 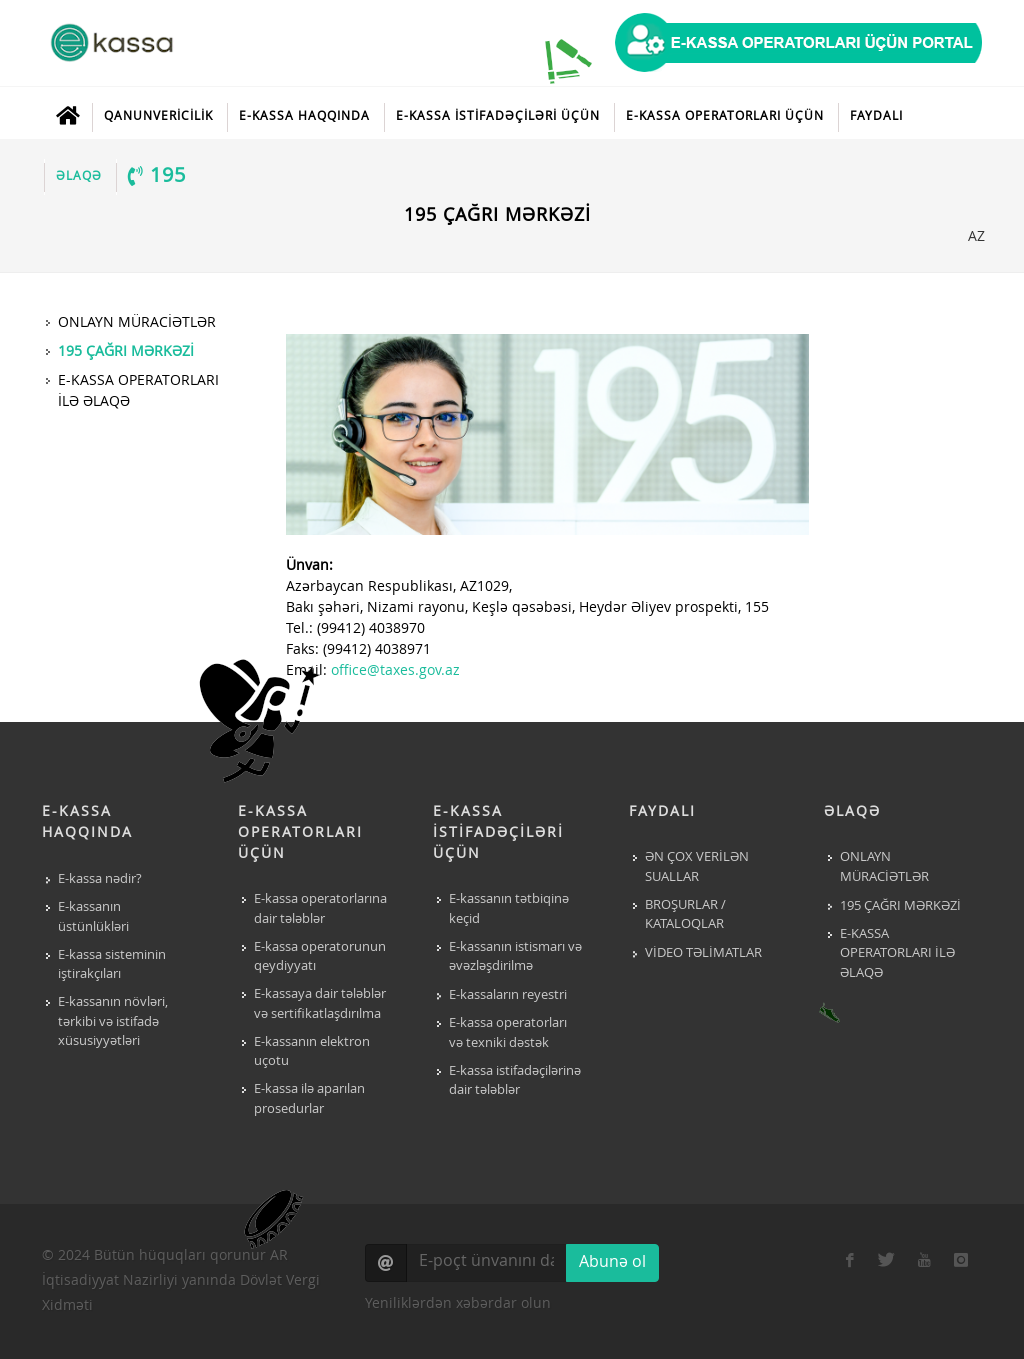 What do you see at coordinates (260, 721) in the screenshot?
I see `access fairy tale or fantasy game content` at bounding box center [260, 721].